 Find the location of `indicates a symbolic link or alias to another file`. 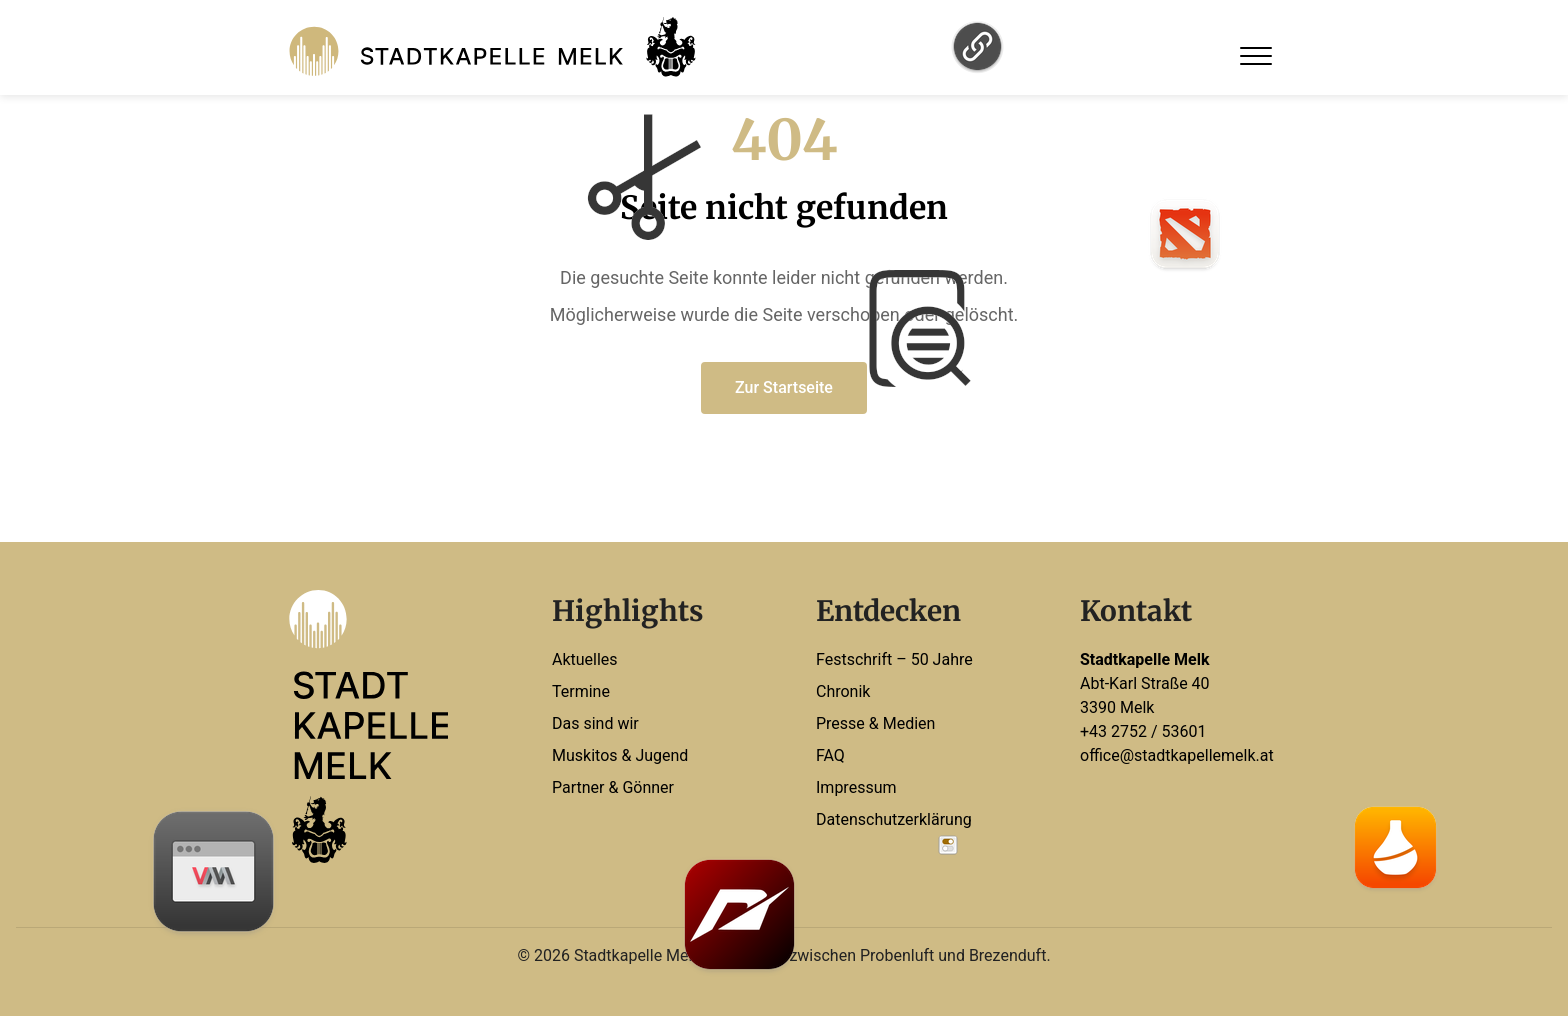

indicates a symbolic link or alias to another file is located at coordinates (977, 46).